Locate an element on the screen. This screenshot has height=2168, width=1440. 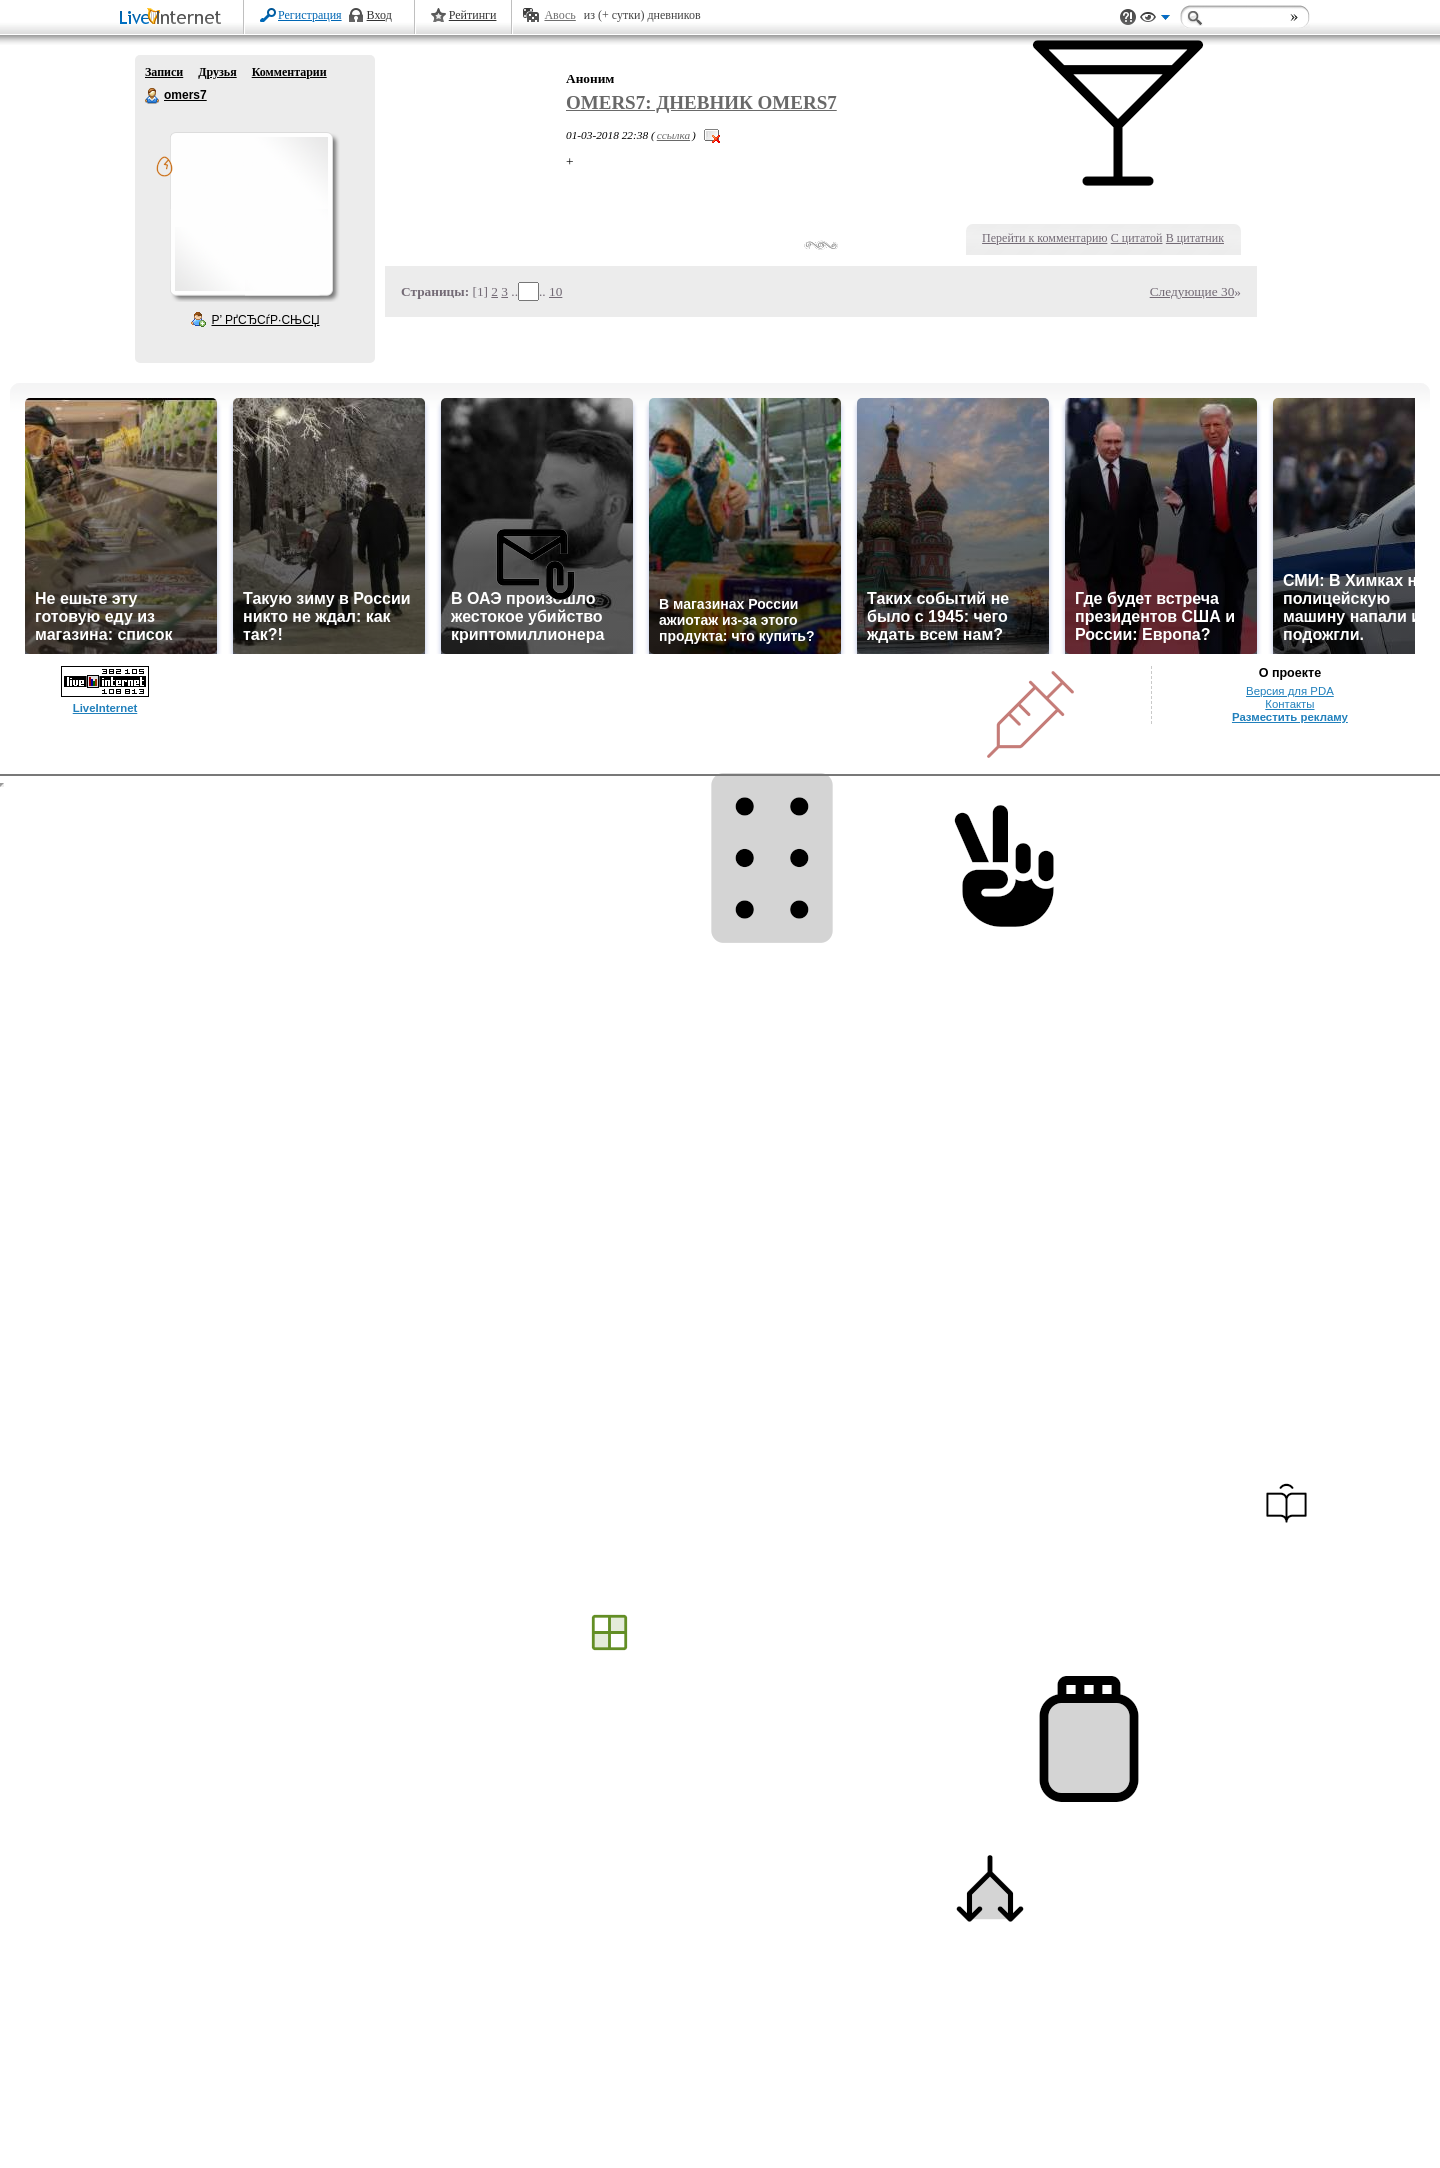
access vaccination or immunization records is located at coordinates (1030, 714).